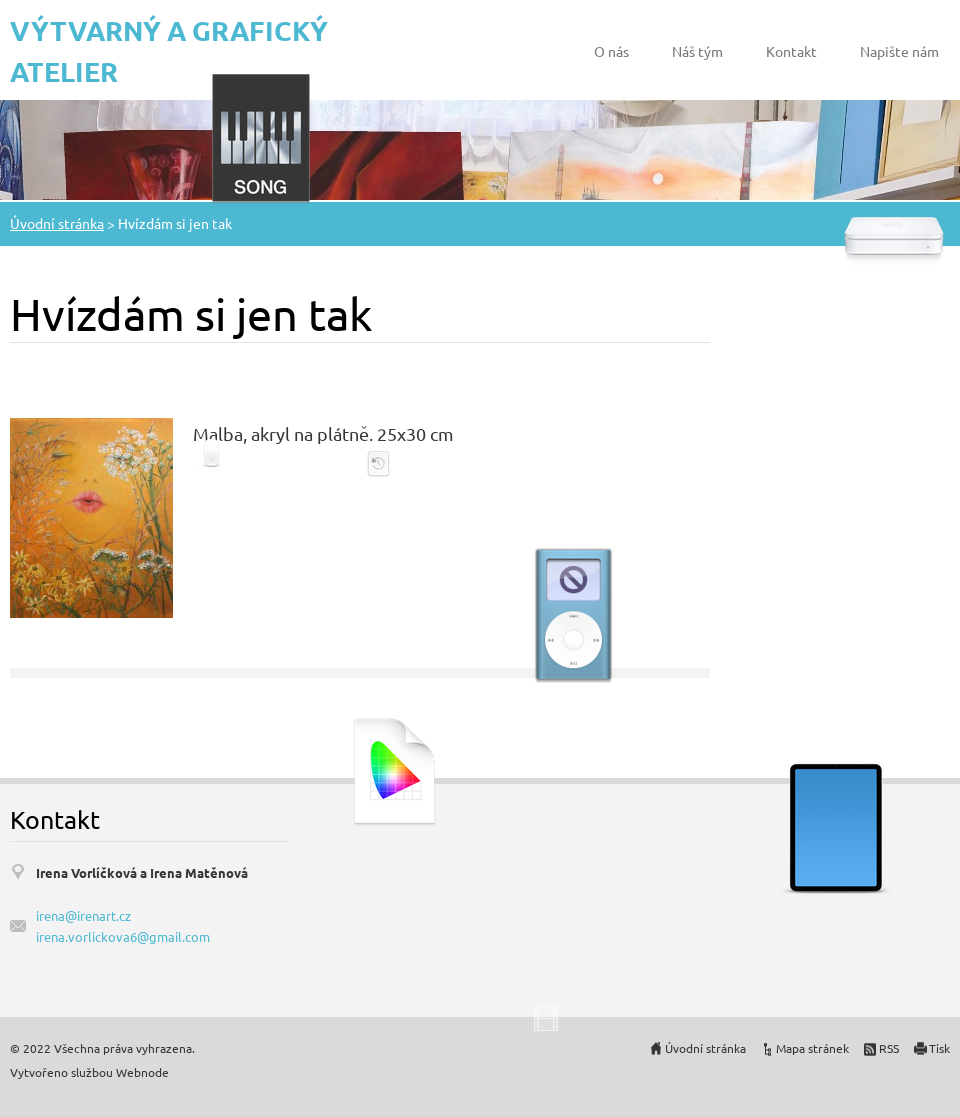 This screenshot has height=1117, width=960. Describe the element at coordinates (394, 773) in the screenshot. I see `open color sync profile settings` at that location.